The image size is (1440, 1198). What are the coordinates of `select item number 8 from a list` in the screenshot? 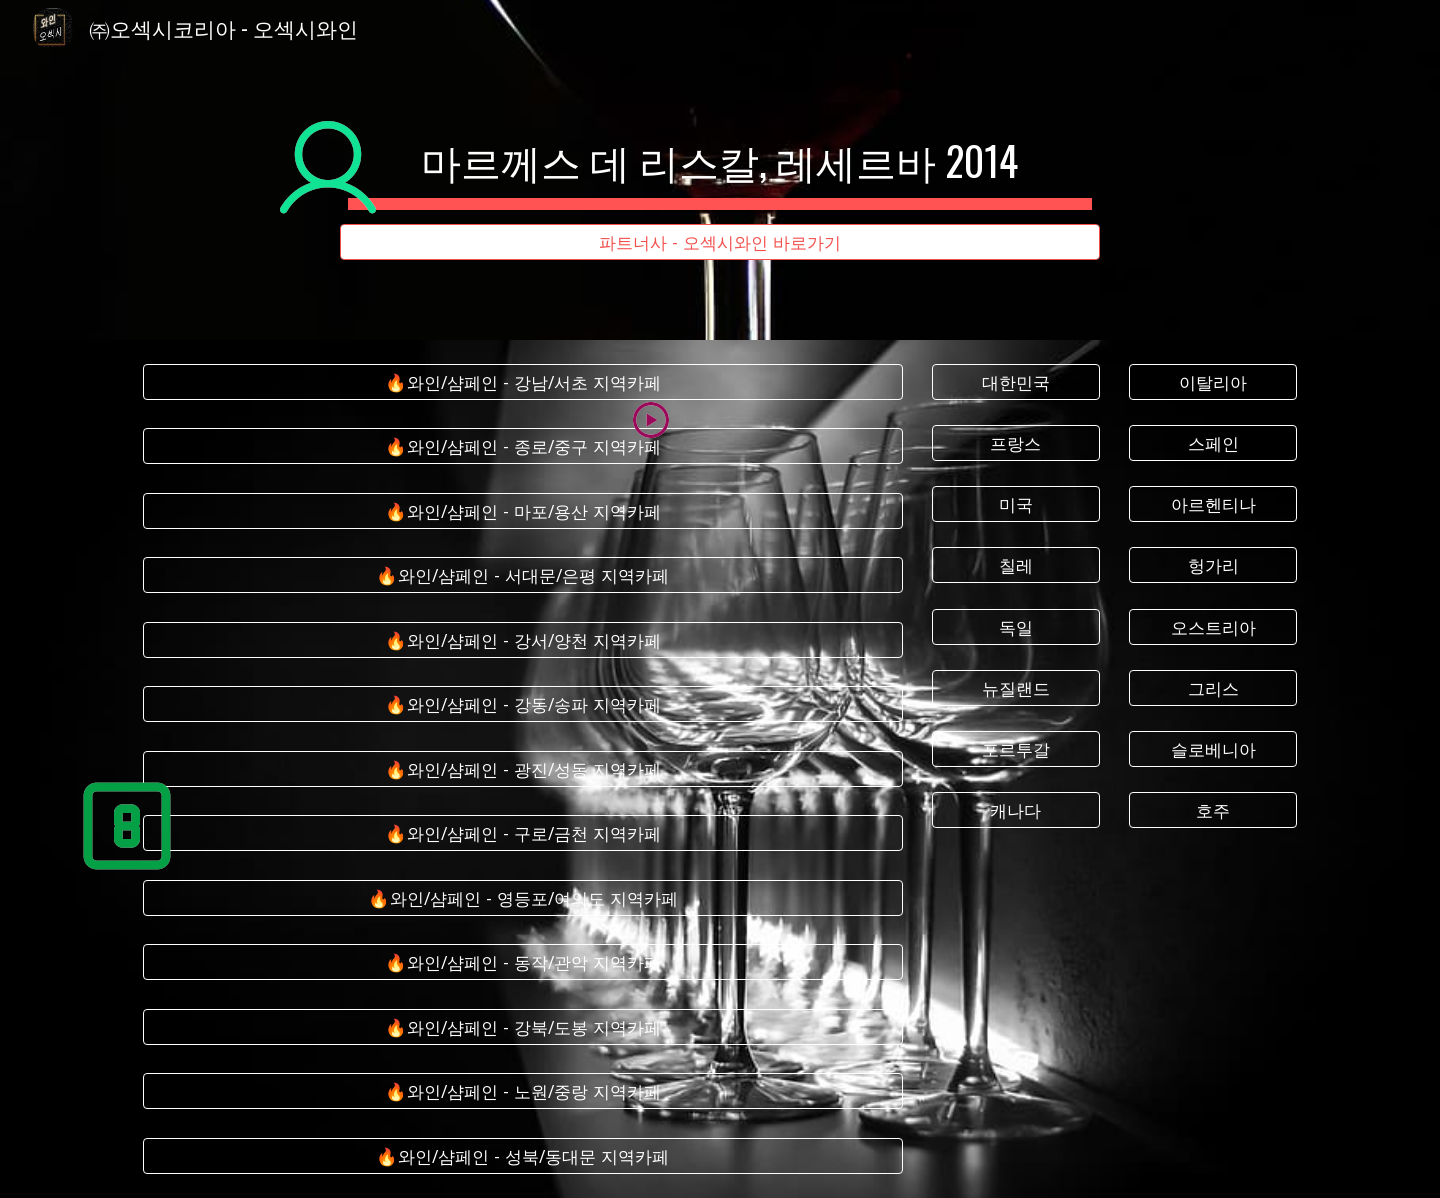 It's located at (127, 826).